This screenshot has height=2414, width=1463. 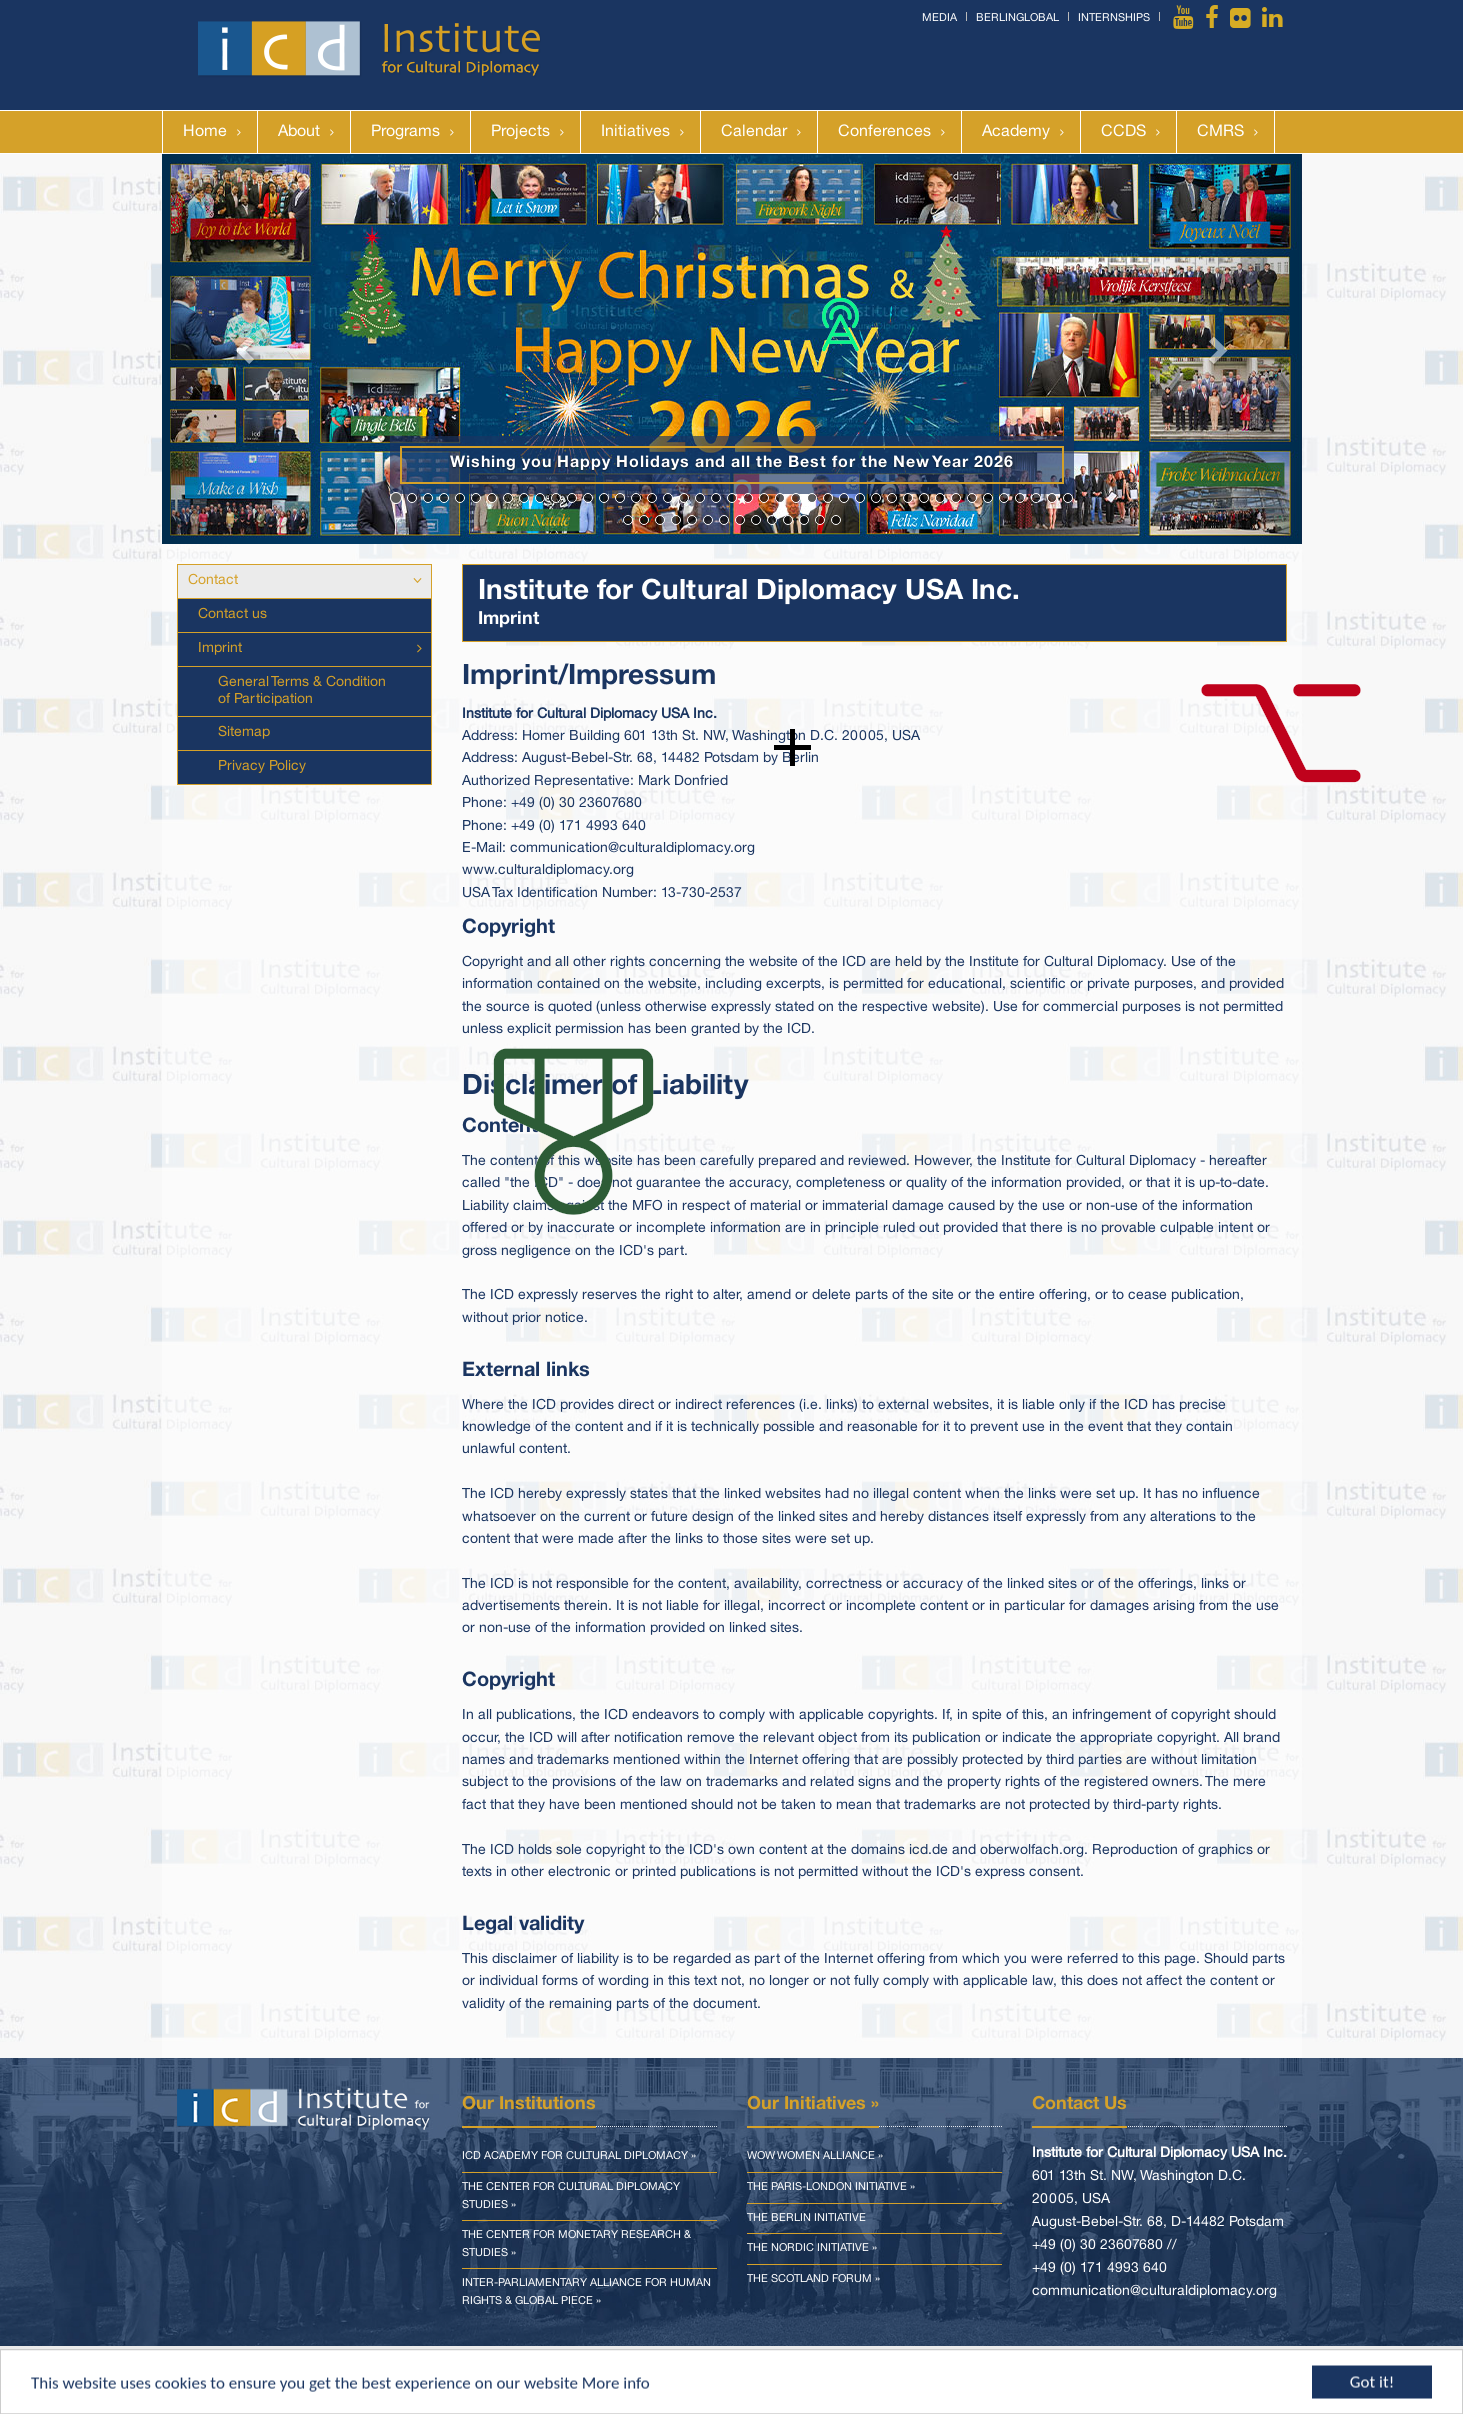 What do you see at coordinates (840, 325) in the screenshot?
I see `indicates cellular network signal or connectivity` at bounding box center [840, 325].